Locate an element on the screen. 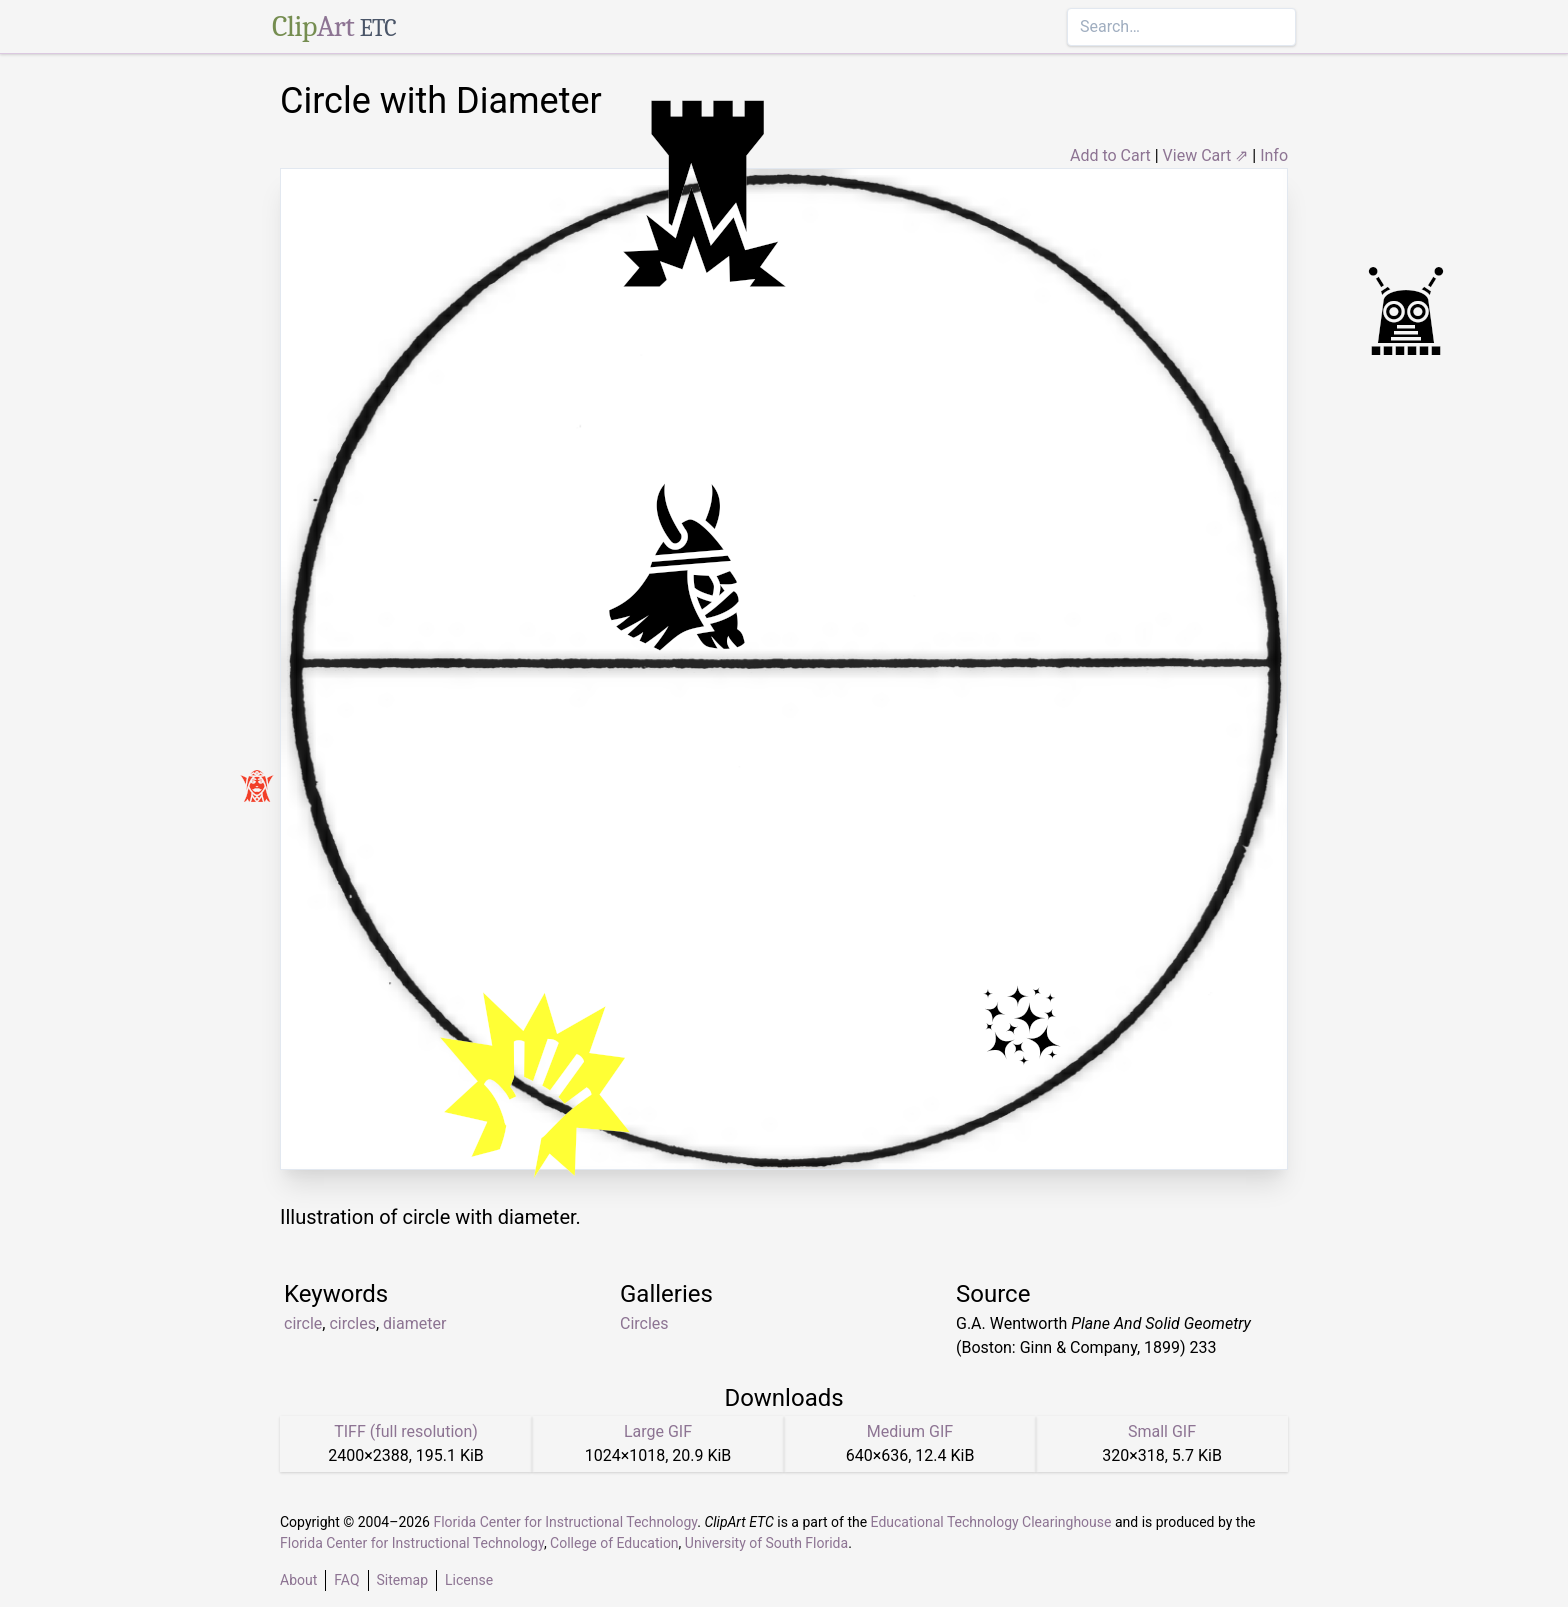  give a high-five or celebrate with another player is located at coordinates (534, 1087).